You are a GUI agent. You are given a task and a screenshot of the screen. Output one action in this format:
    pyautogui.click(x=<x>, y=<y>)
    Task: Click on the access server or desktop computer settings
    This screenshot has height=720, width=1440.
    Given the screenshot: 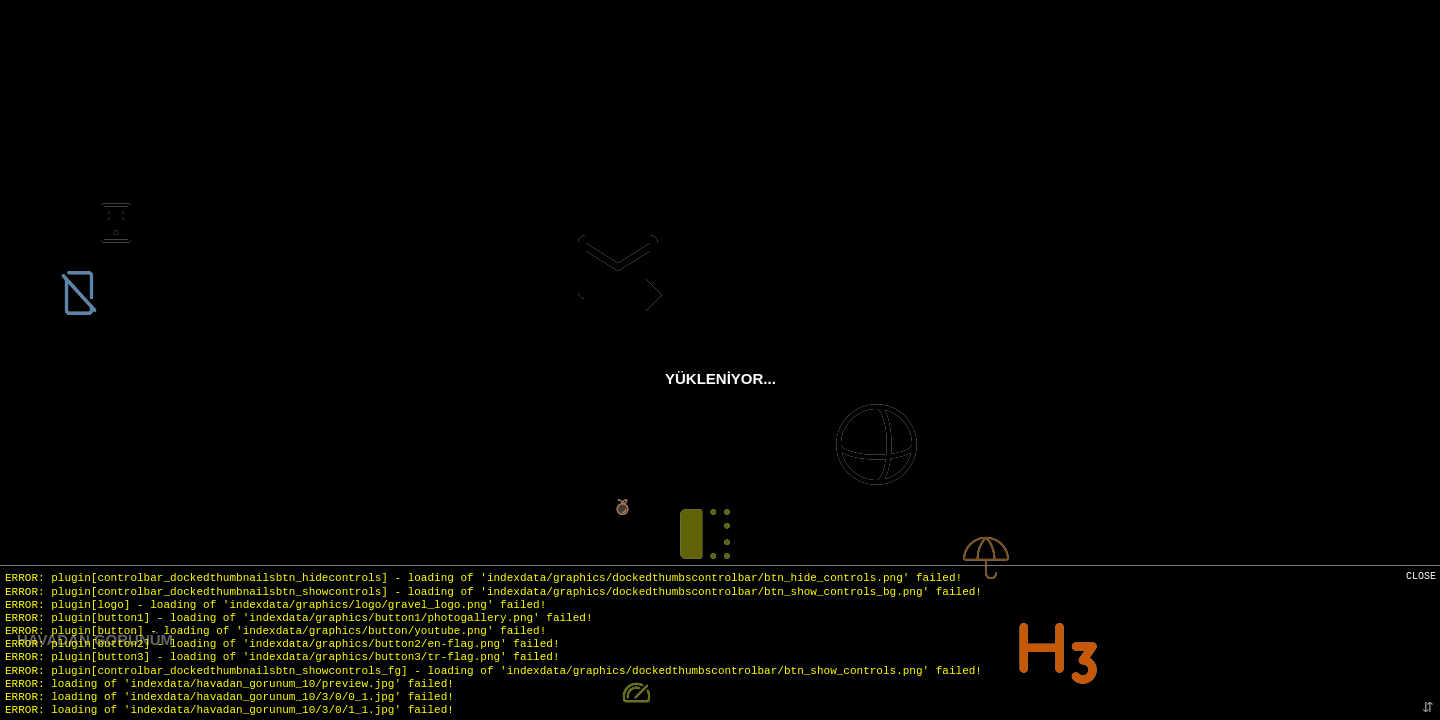 What is the action you would take?
    pyautogui.click(x=116, y=223)
    